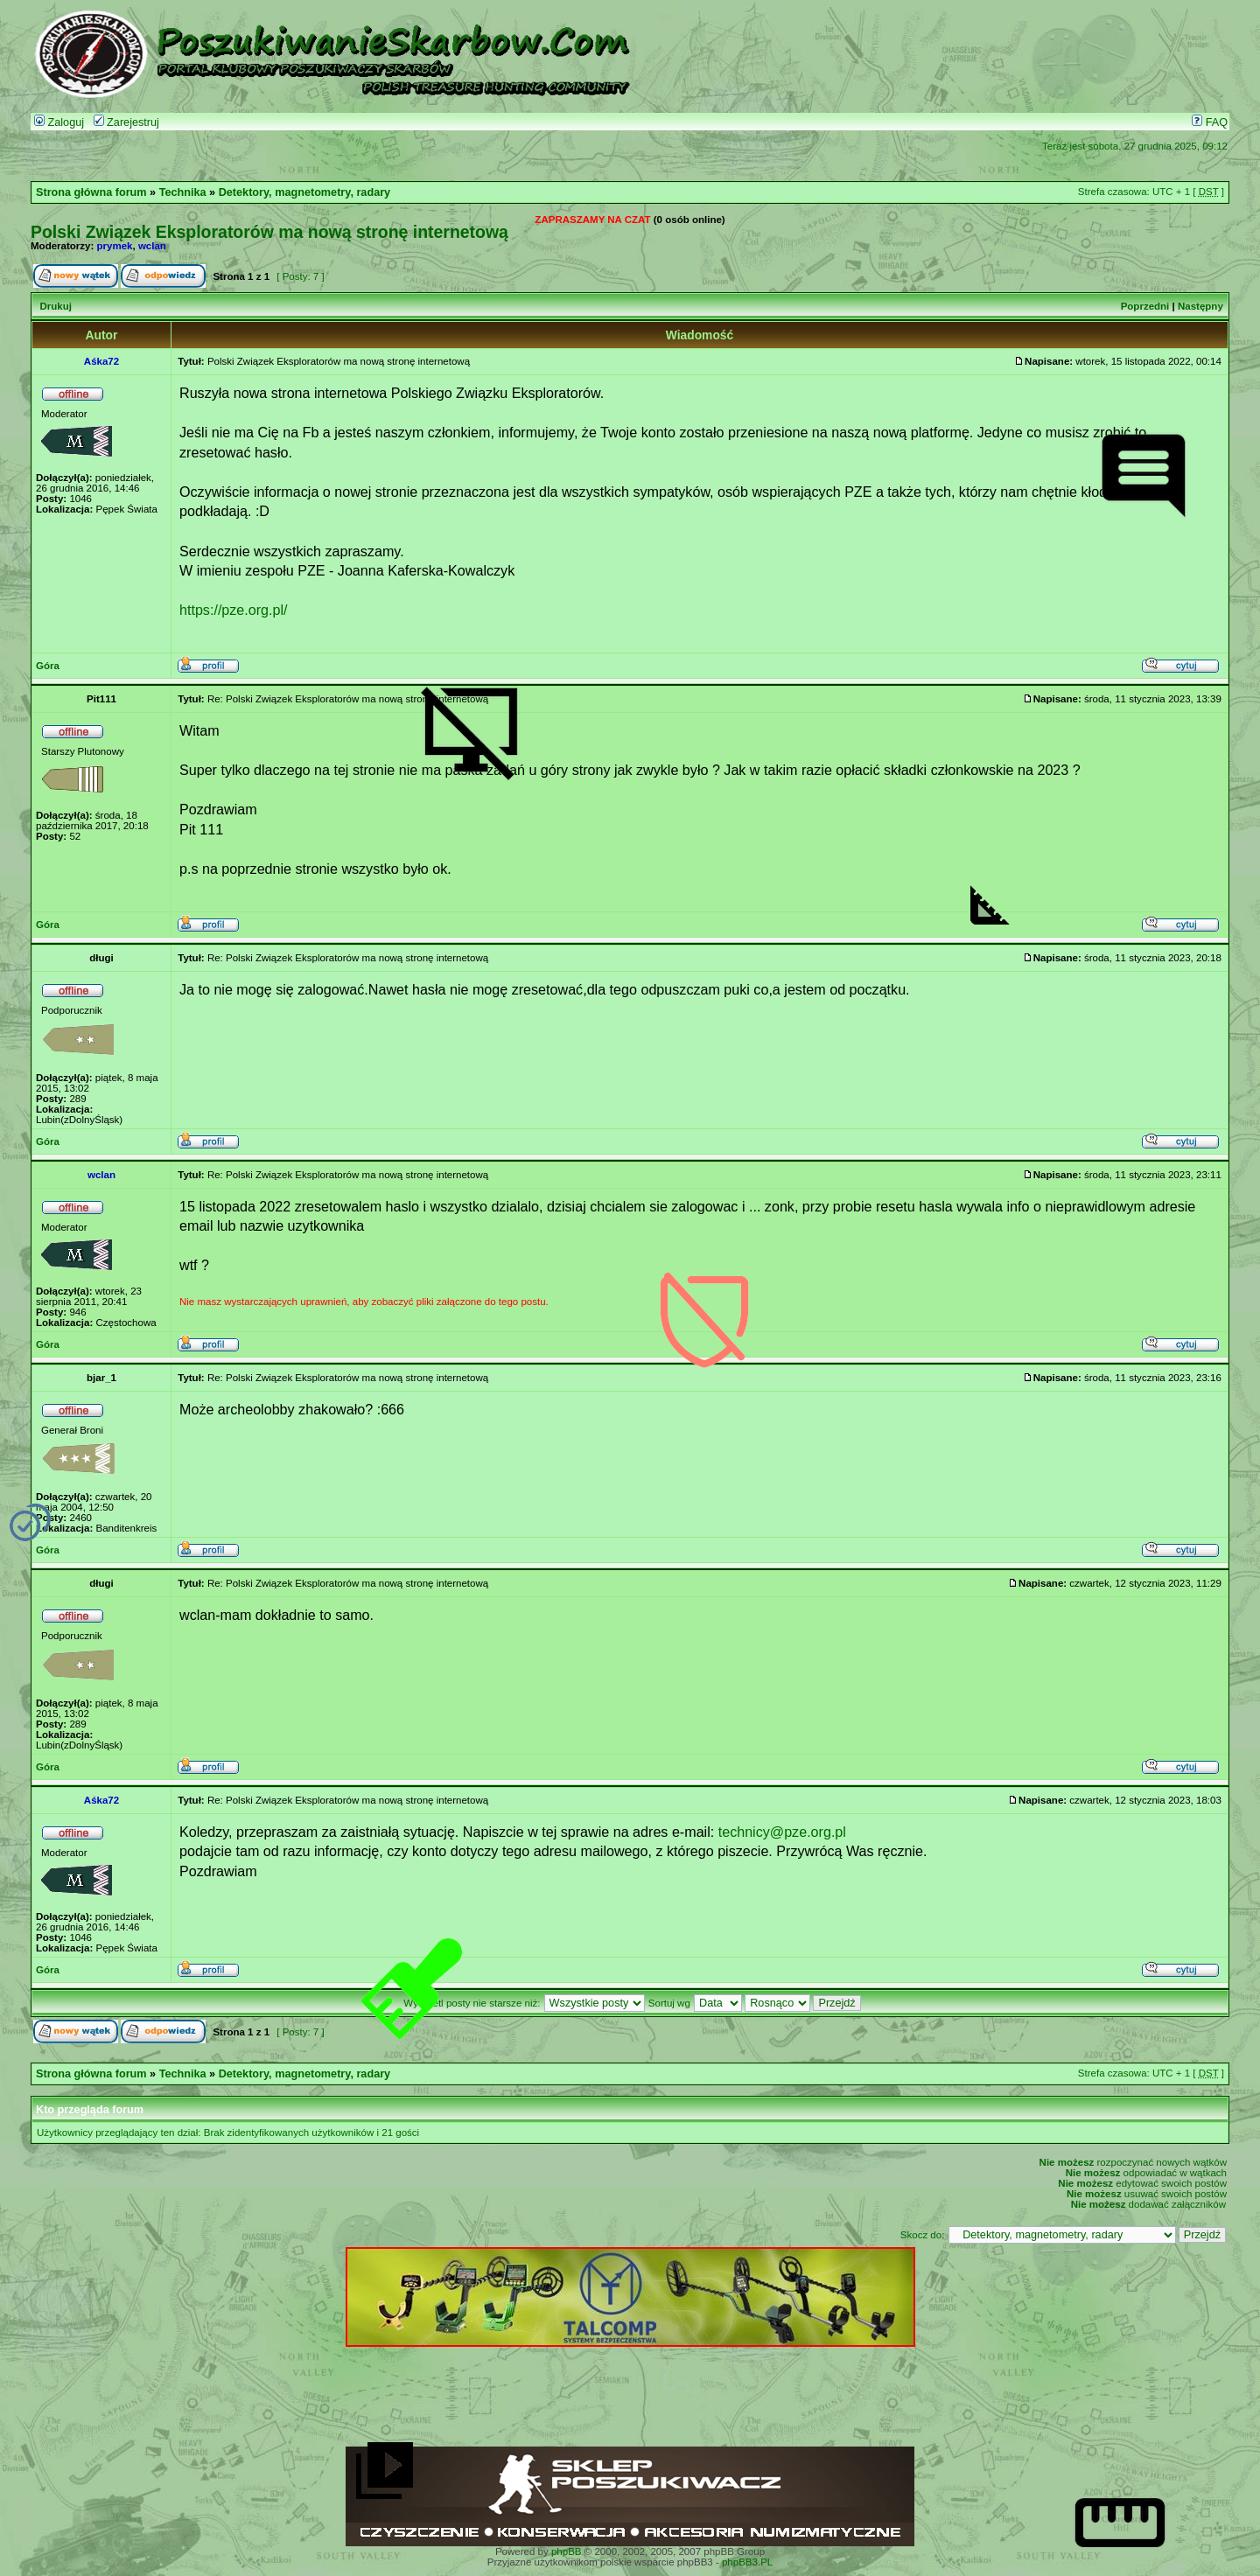 The width and height of the screenshot is (1260, 2576). Describe the element at coordinates (1120, 2523) in the screenshot. I see `measure dimensions or distance` at that location.